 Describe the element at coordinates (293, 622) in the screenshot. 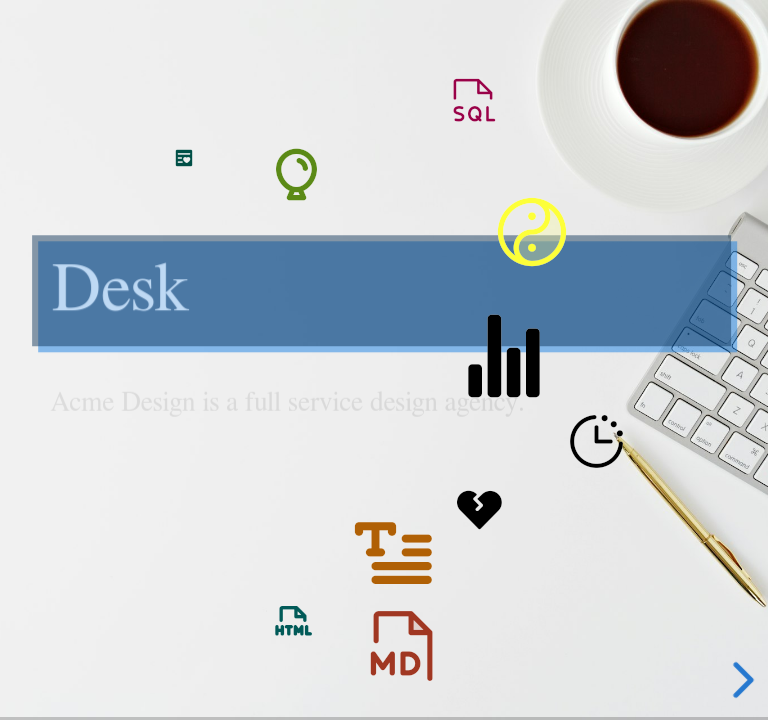

I see `view or open an HTML file` at that location.